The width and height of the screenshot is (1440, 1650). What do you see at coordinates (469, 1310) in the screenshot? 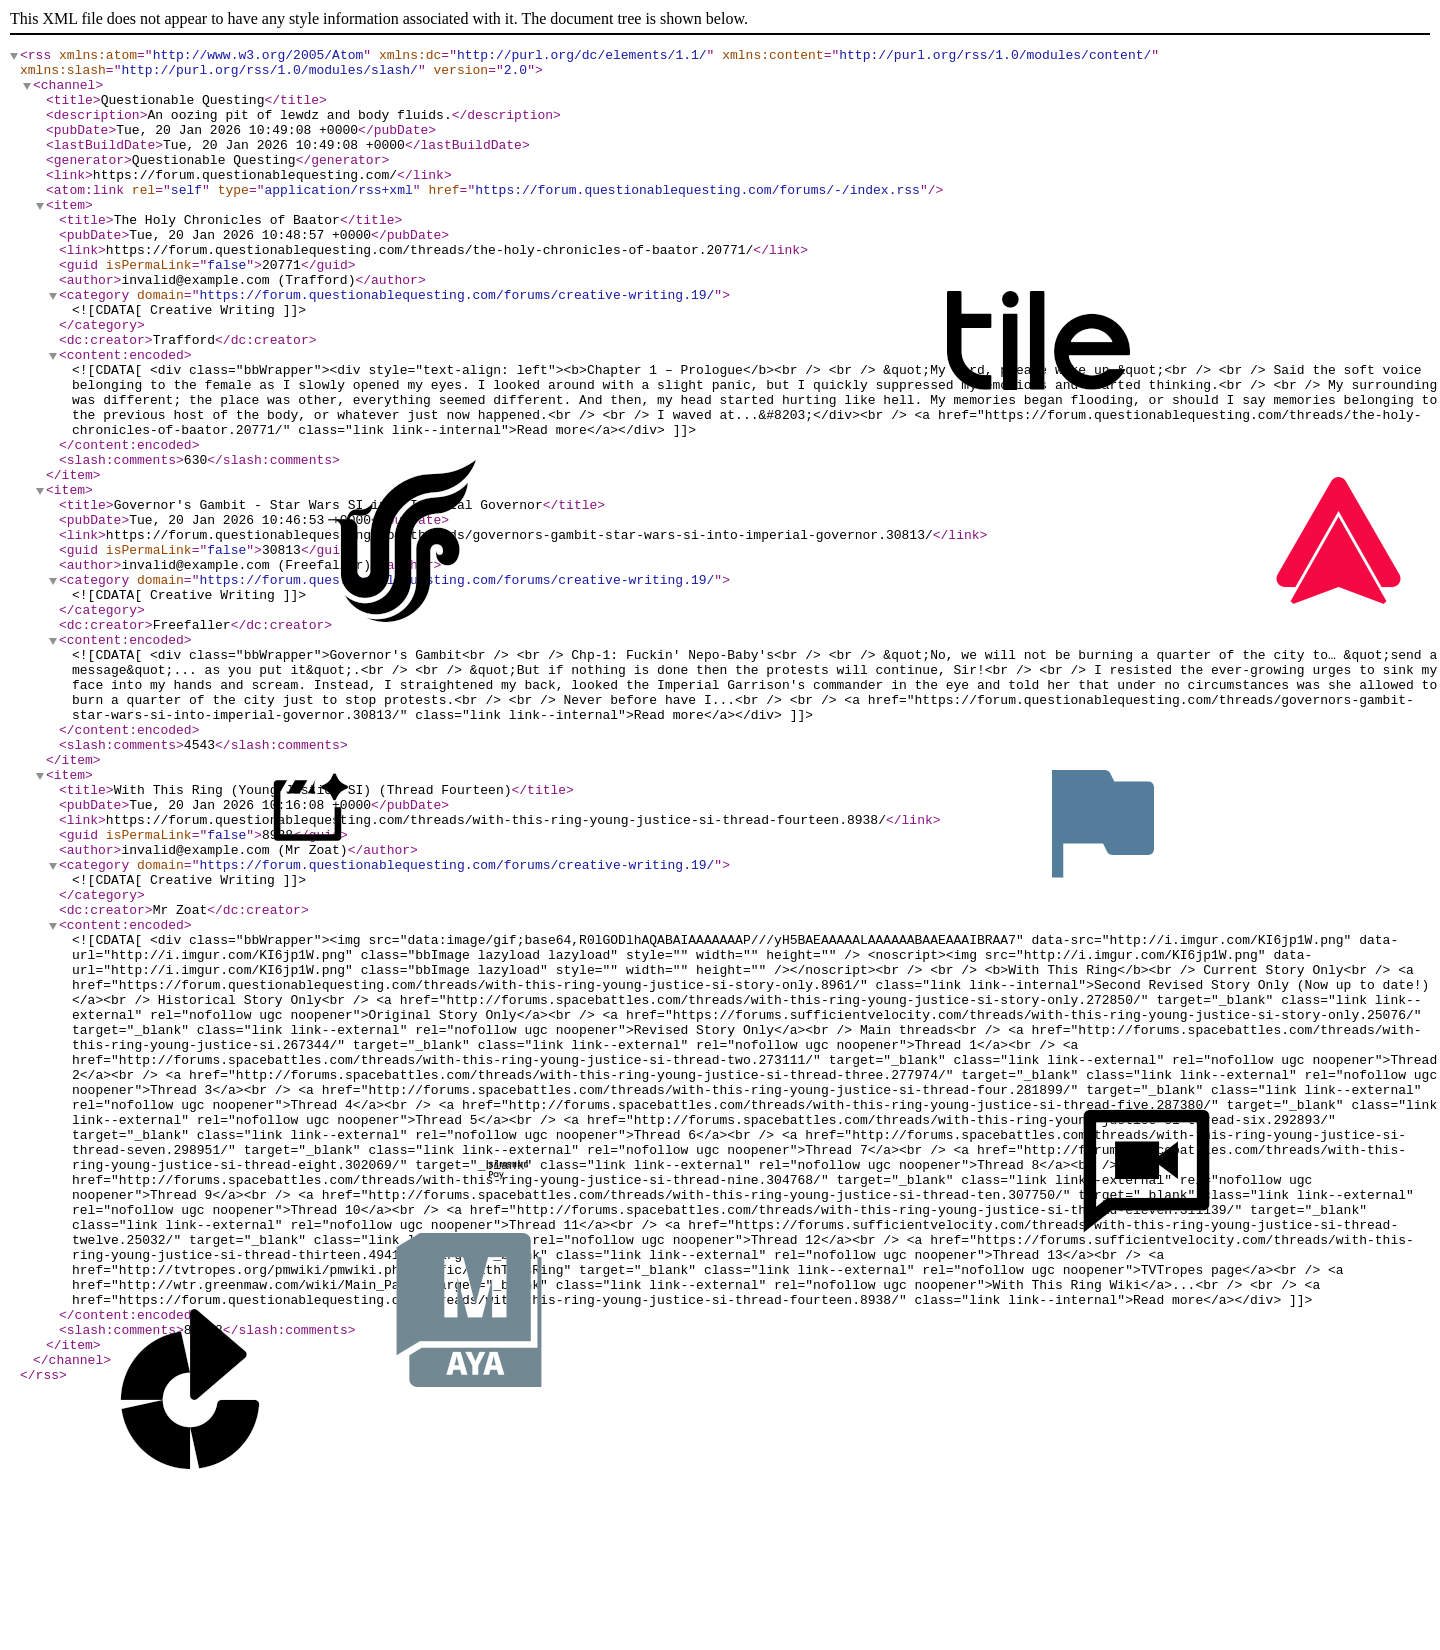
I see `open Autodesk Maya application` at bounding box center [469, 1310].